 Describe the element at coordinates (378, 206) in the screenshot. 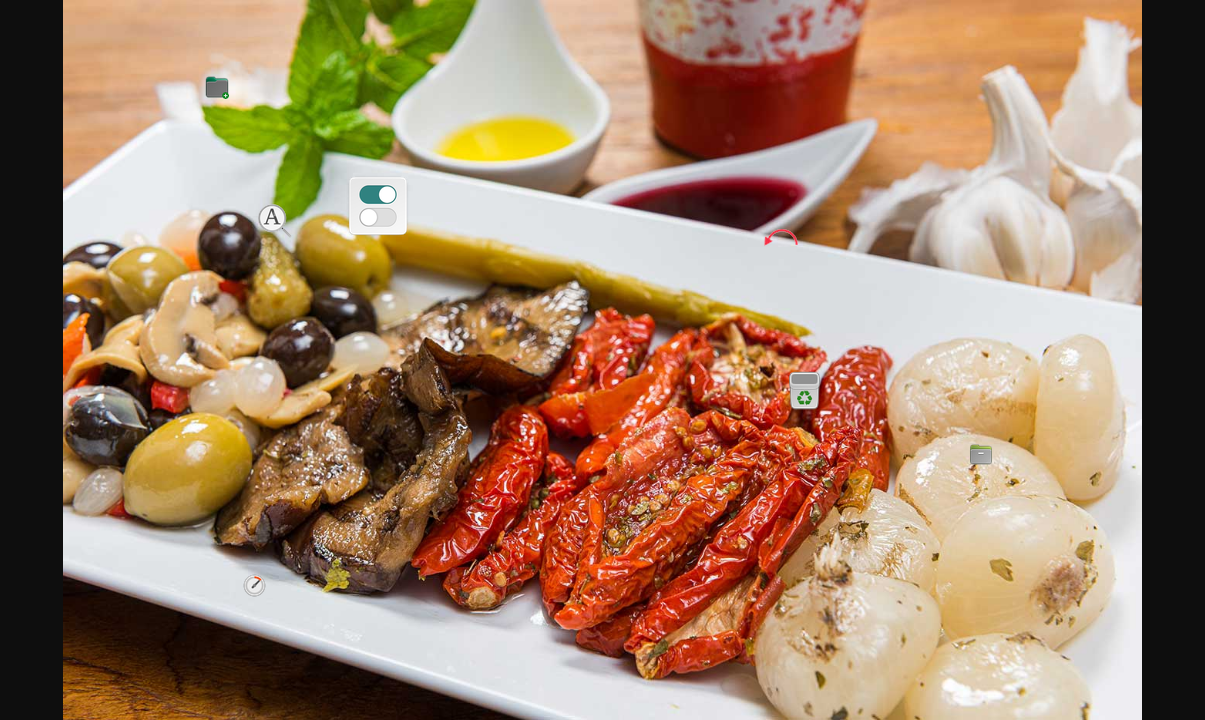

I see `open system tweaks or settings customization` at that location.